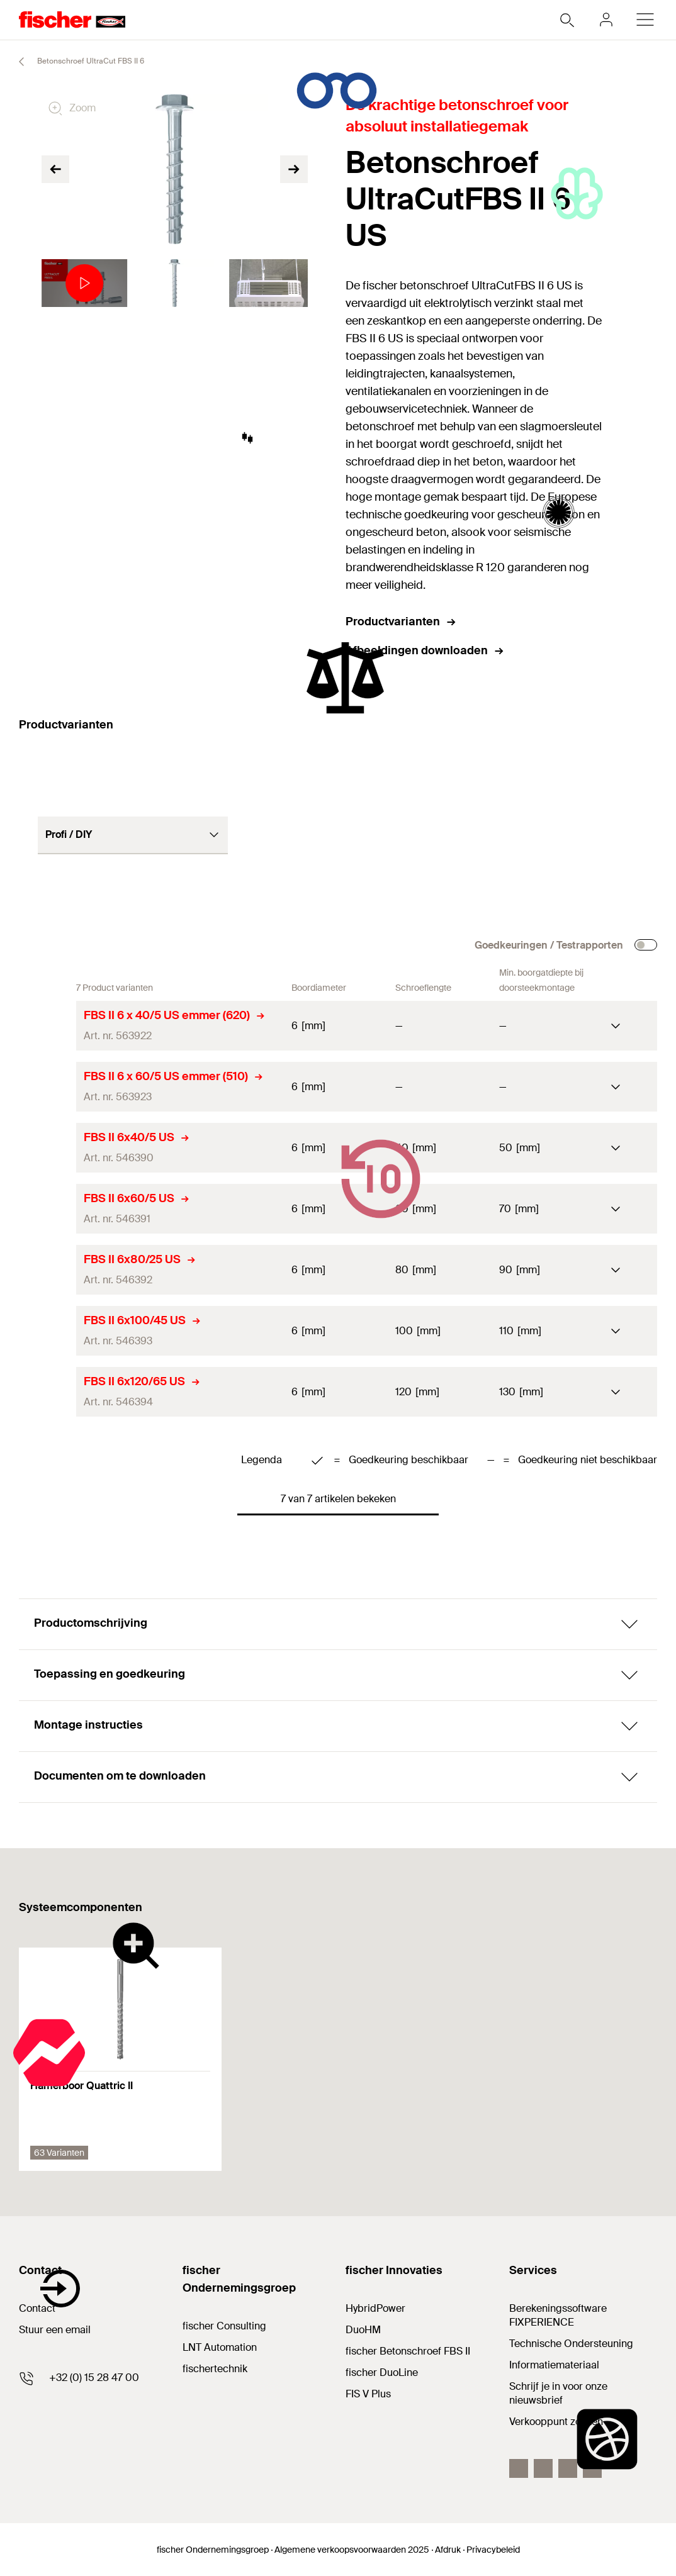  Describe the element at coordinates (247, 438) in the screenshot. I see `view stock market data` at that location.